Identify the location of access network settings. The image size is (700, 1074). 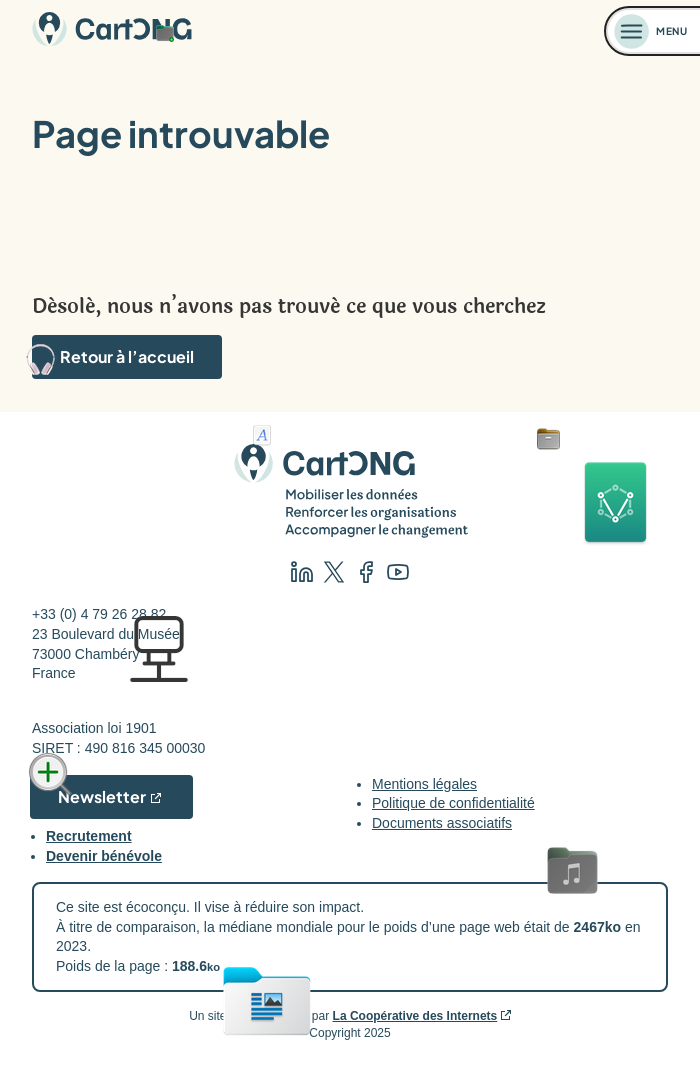
(159, 649).